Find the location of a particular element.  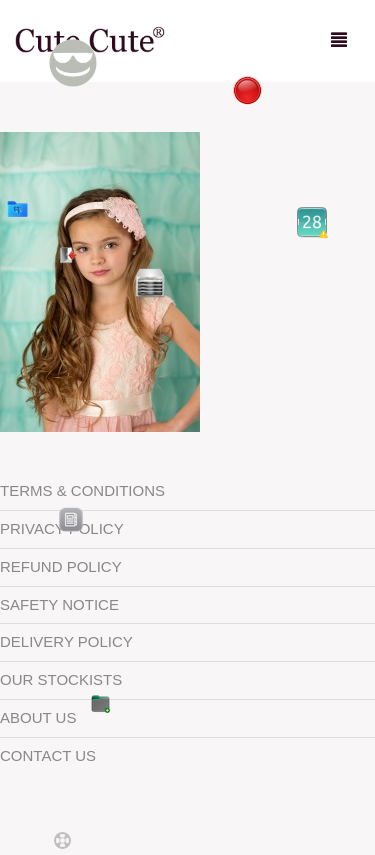

react with a cool or confident emoji is located at coordinates (73, 63).